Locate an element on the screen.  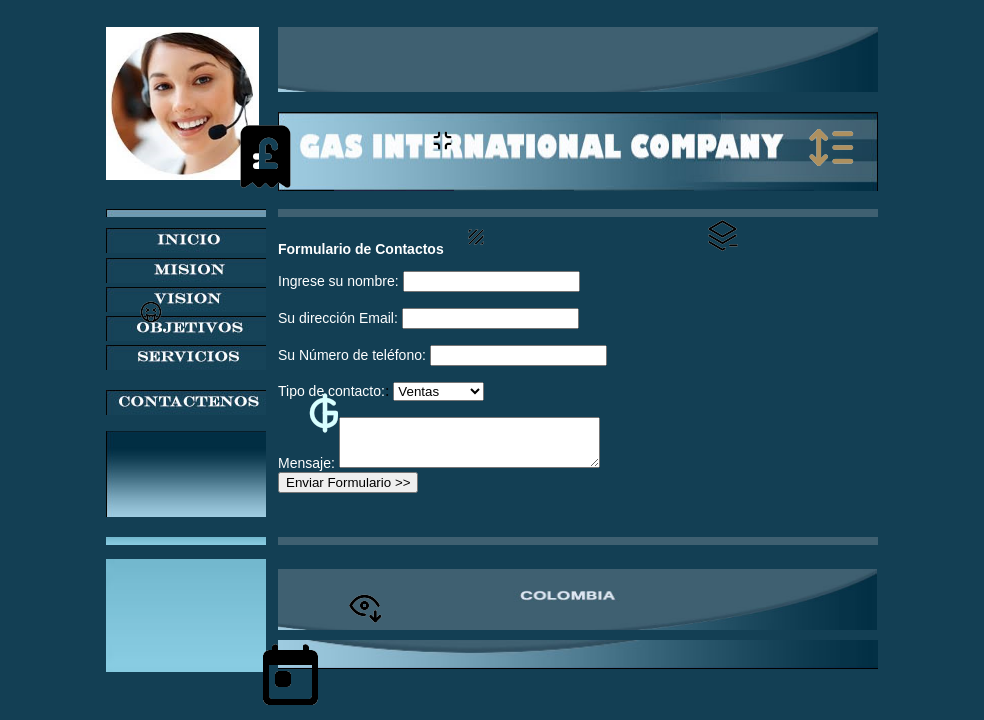
add a silly or playful emoji reaction is located at coordinates (151, 312).